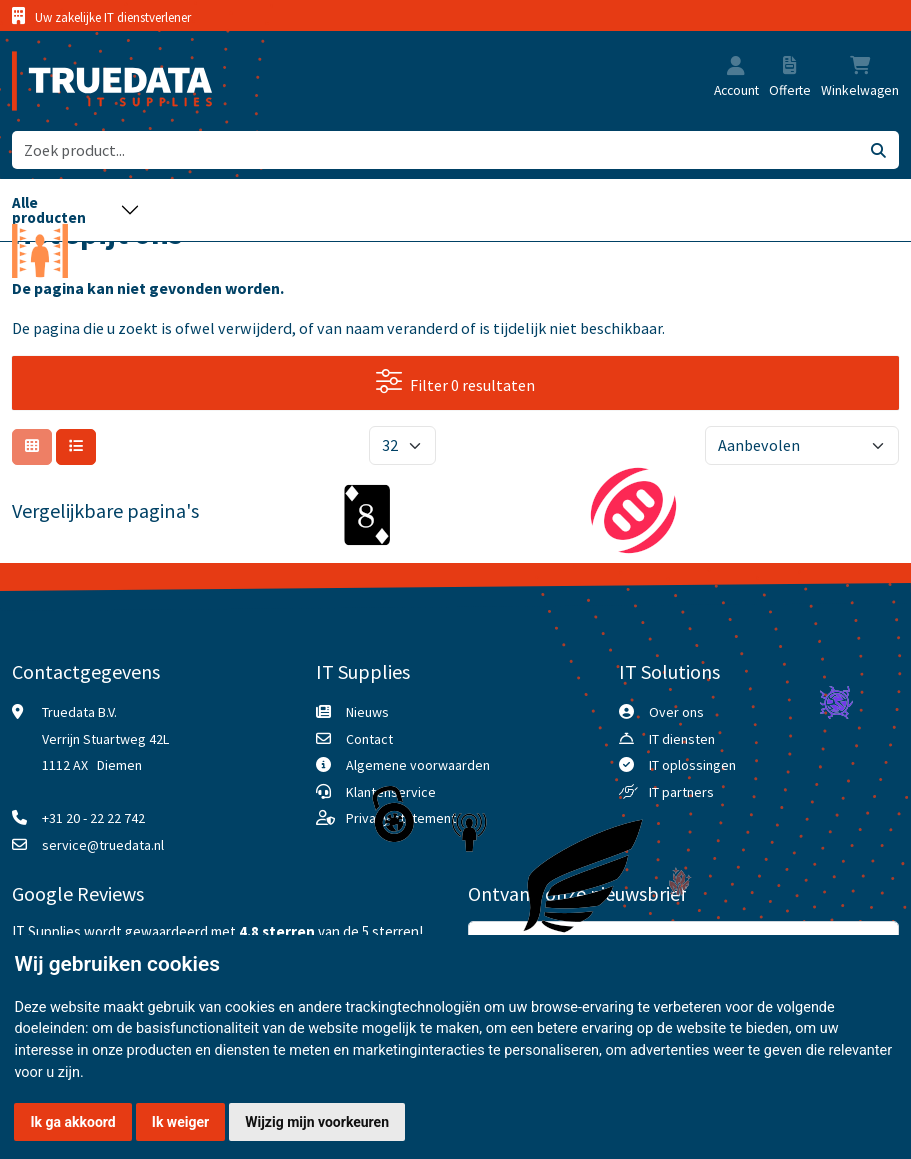 The height and width of the screenshot is (1159, 911). Describe the element at coordinates (392, 814) in the screenshot. I see `access security or lock settings` at that location.